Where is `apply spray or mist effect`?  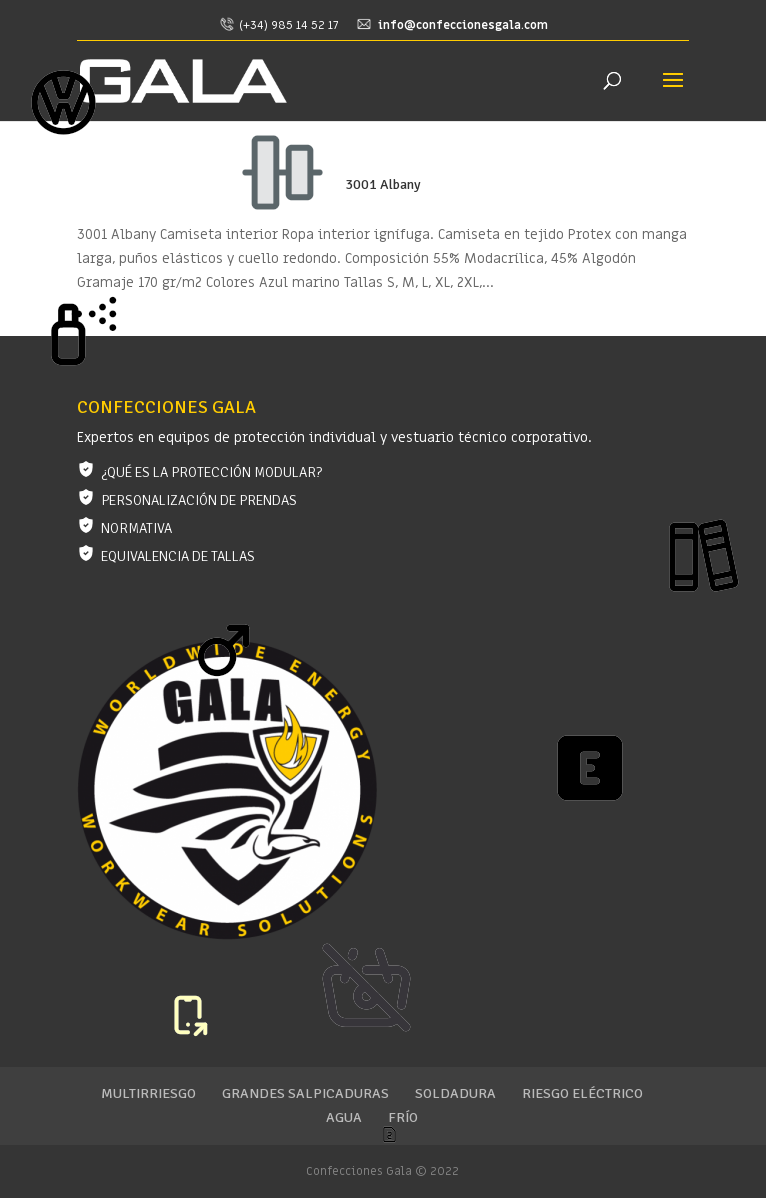 apply spray or mist effect is located at coordinates (82, 331).